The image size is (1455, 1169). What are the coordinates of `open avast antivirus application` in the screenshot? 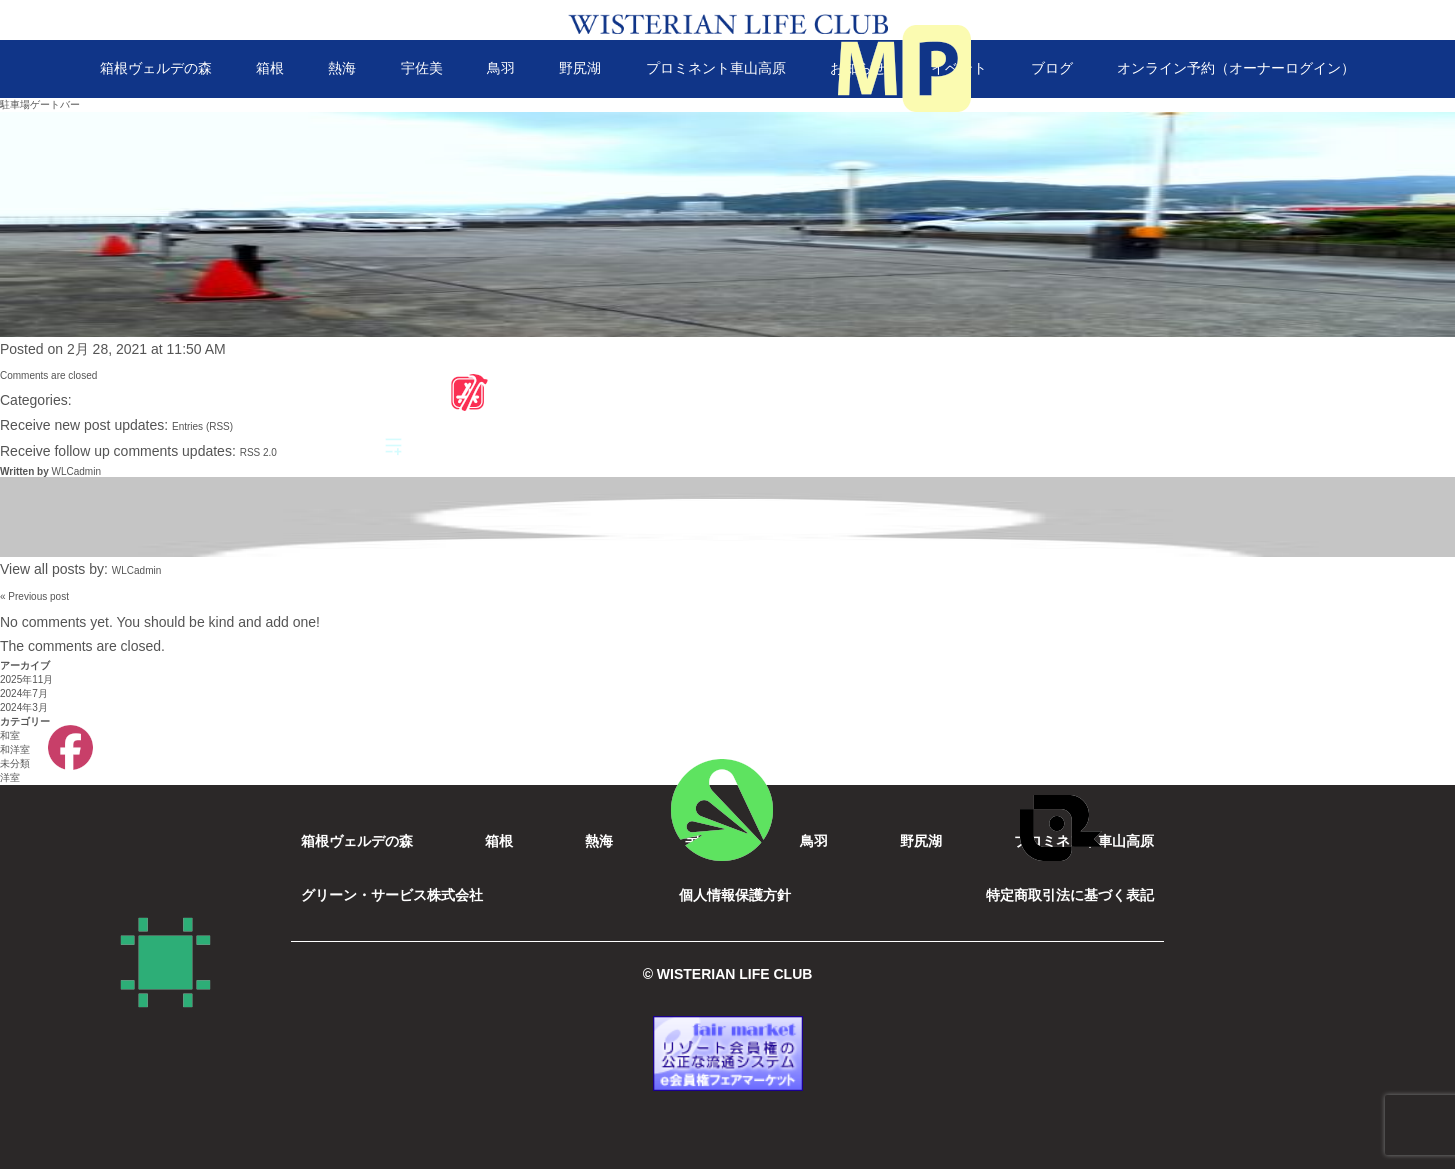 It's located at (722, 810).